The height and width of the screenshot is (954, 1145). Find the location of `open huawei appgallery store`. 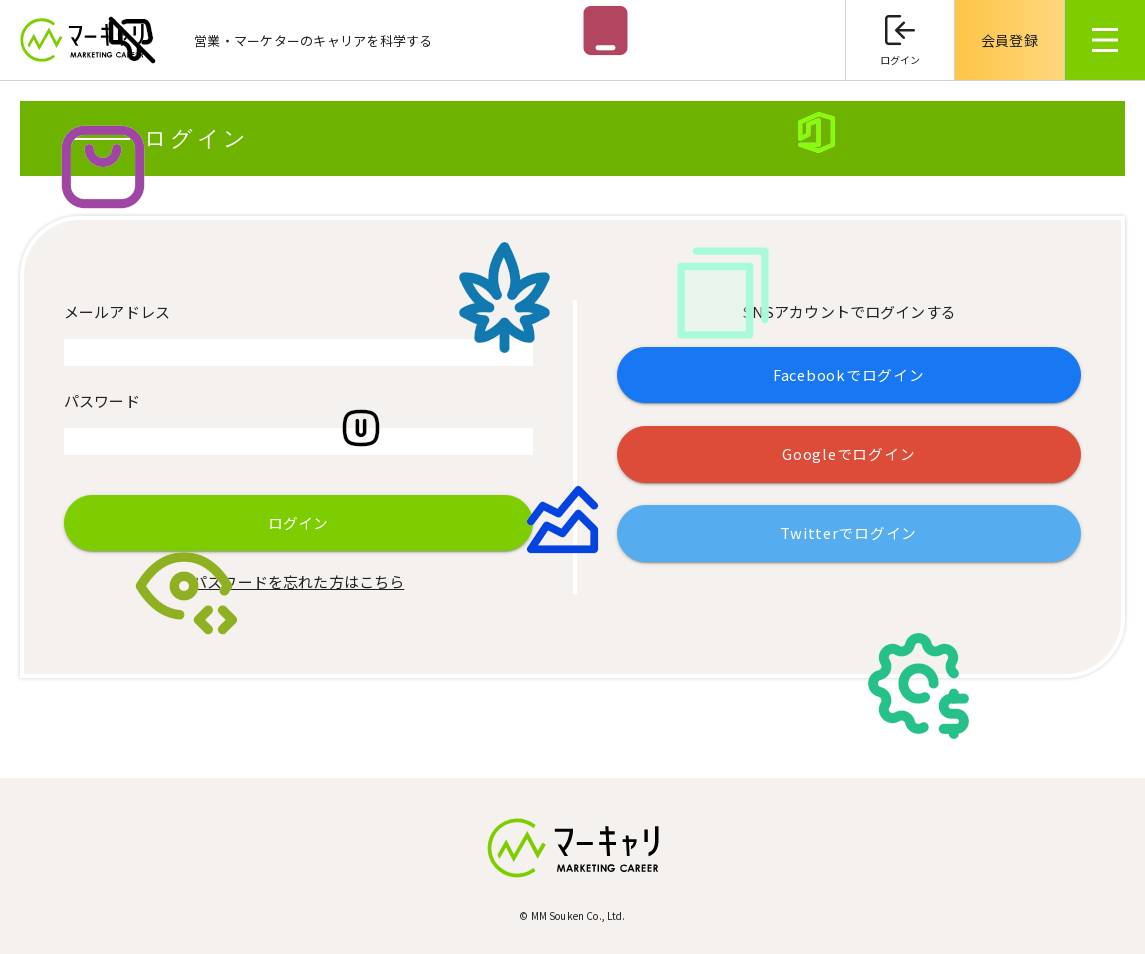

open huawei appgallery store is located at coordinates (103, 167).